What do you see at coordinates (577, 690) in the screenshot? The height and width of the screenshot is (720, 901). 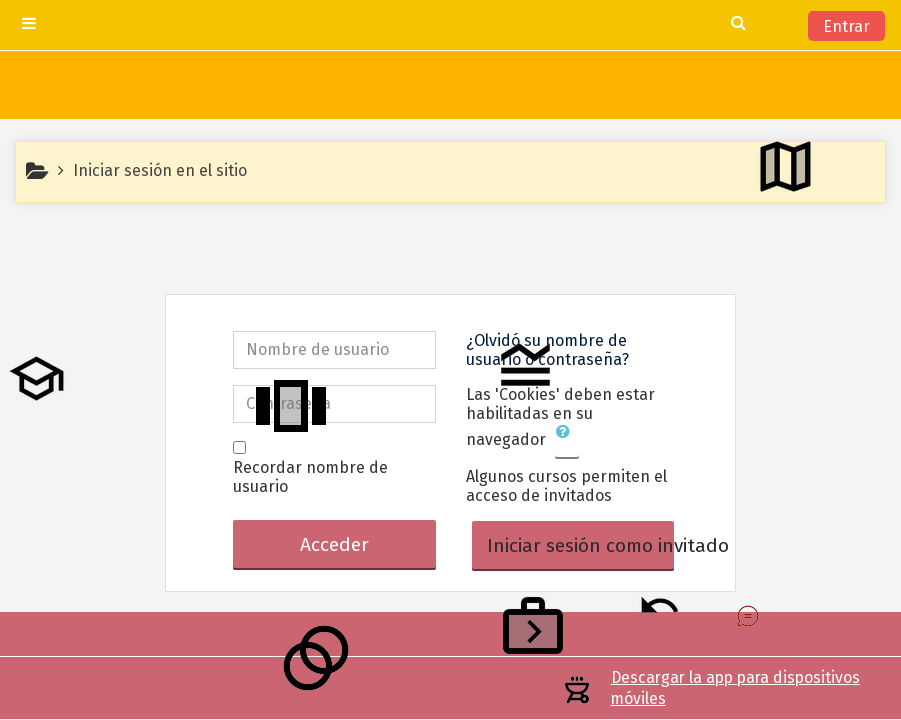 I see `access grill or barbecue settings` at bounding box center [577, 690].